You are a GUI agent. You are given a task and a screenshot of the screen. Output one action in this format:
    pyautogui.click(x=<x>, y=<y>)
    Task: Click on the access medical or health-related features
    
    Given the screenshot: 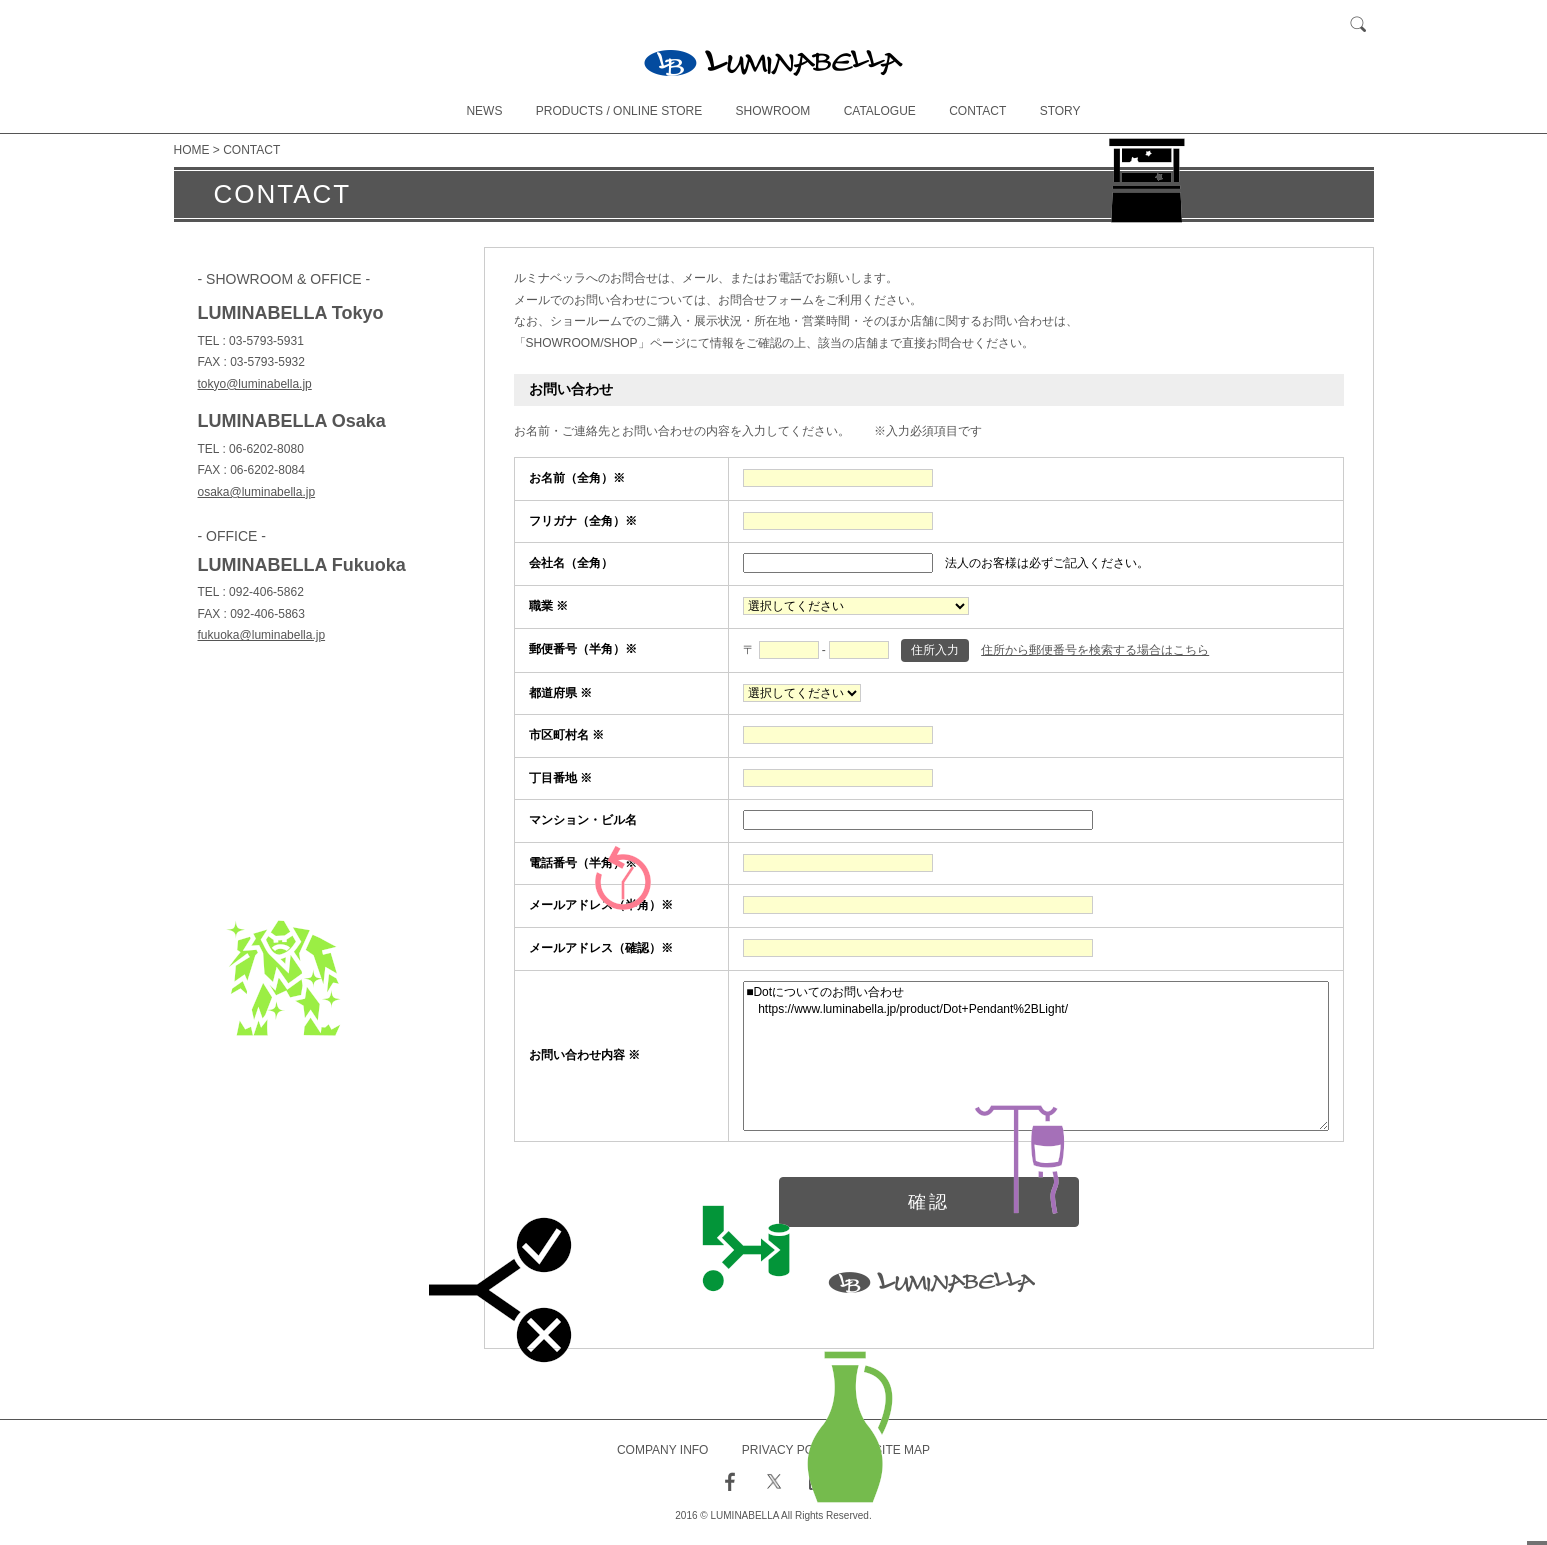 What is the action you would take?
    pyautogui.click(x=1025, y=1155)
    